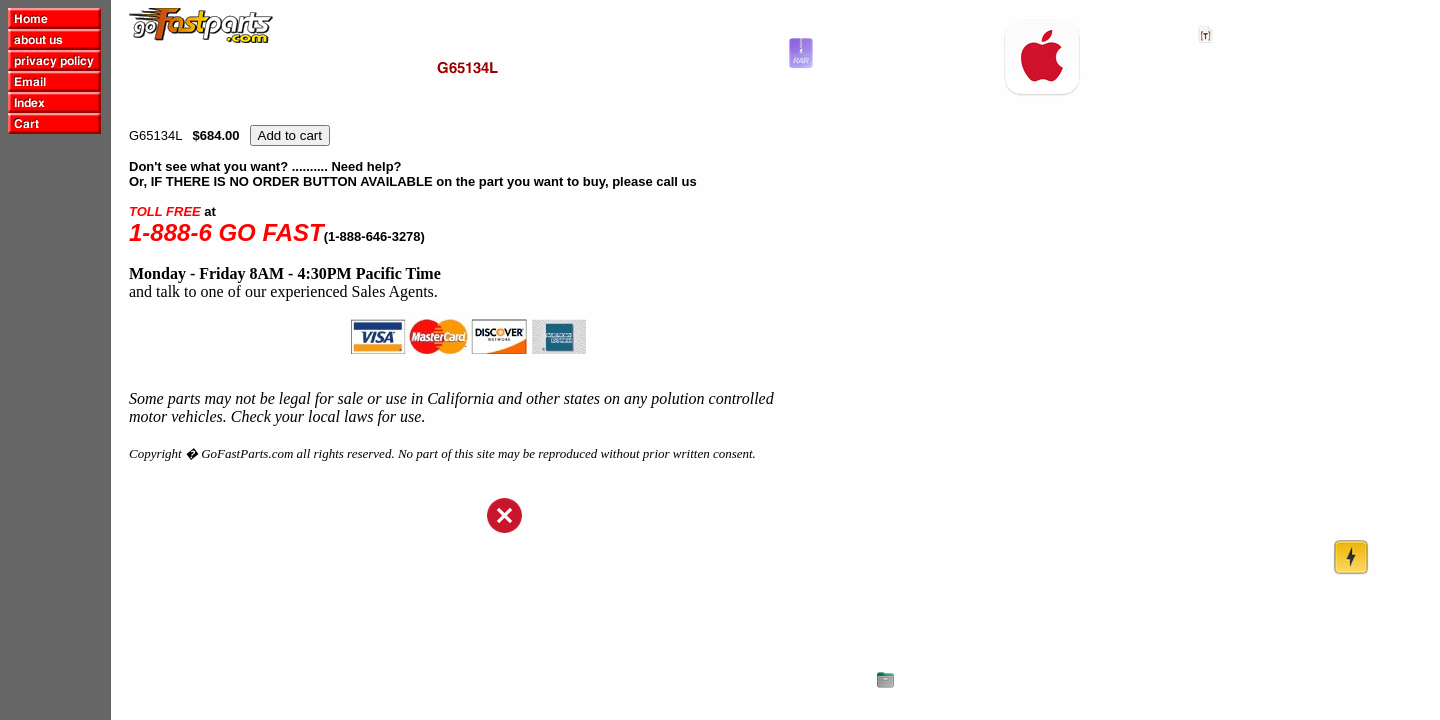 The image size is (1440, 720). What do you see at coordinates (1205, 34) in the screenshot?
I see `a toml configuration file` at bounding box center [1205, 34].